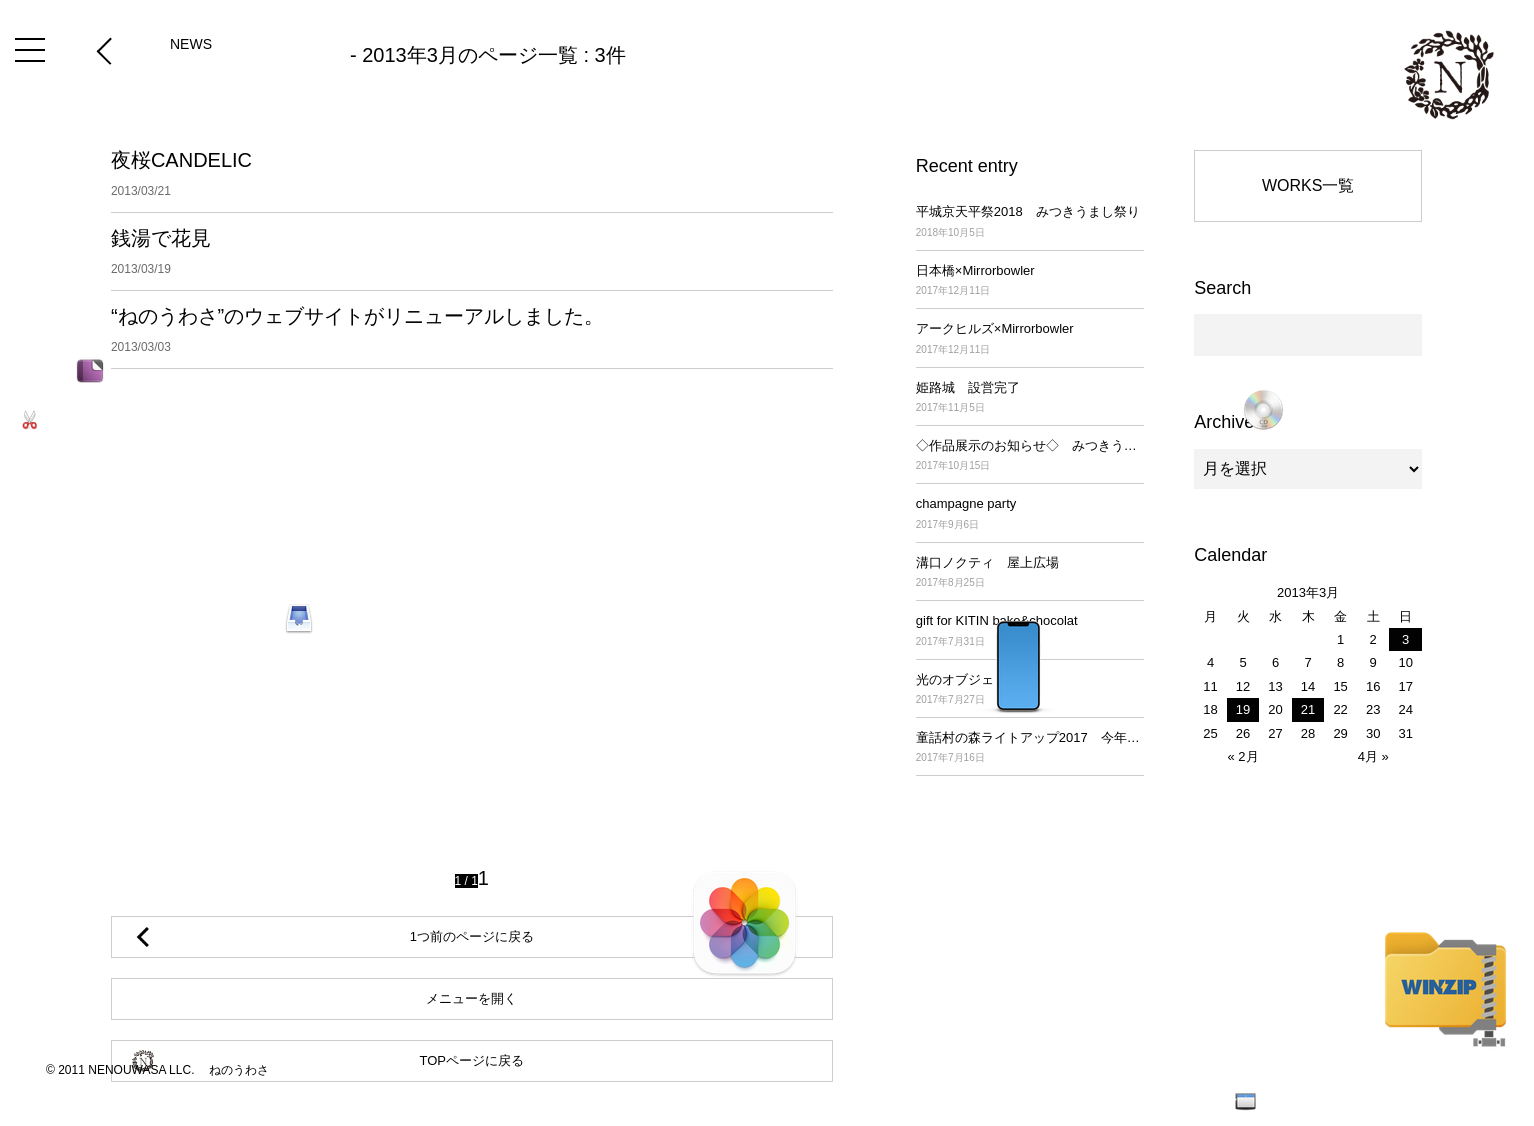 The width and height of the screenshot is (1534, 1126). Describe the element at coordinates (1445, 983) in the screenshot. I see `open folder containing WinZip compressed files` at that location.